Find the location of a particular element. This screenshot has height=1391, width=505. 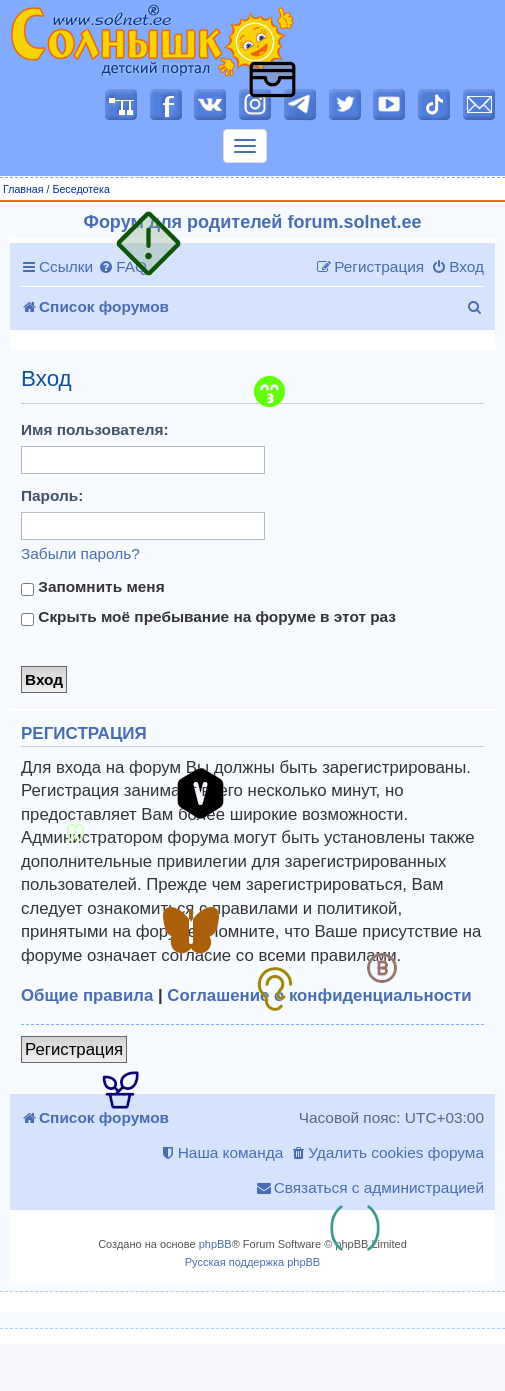

indicates version or variant selection is located at coordinates (200, 793).